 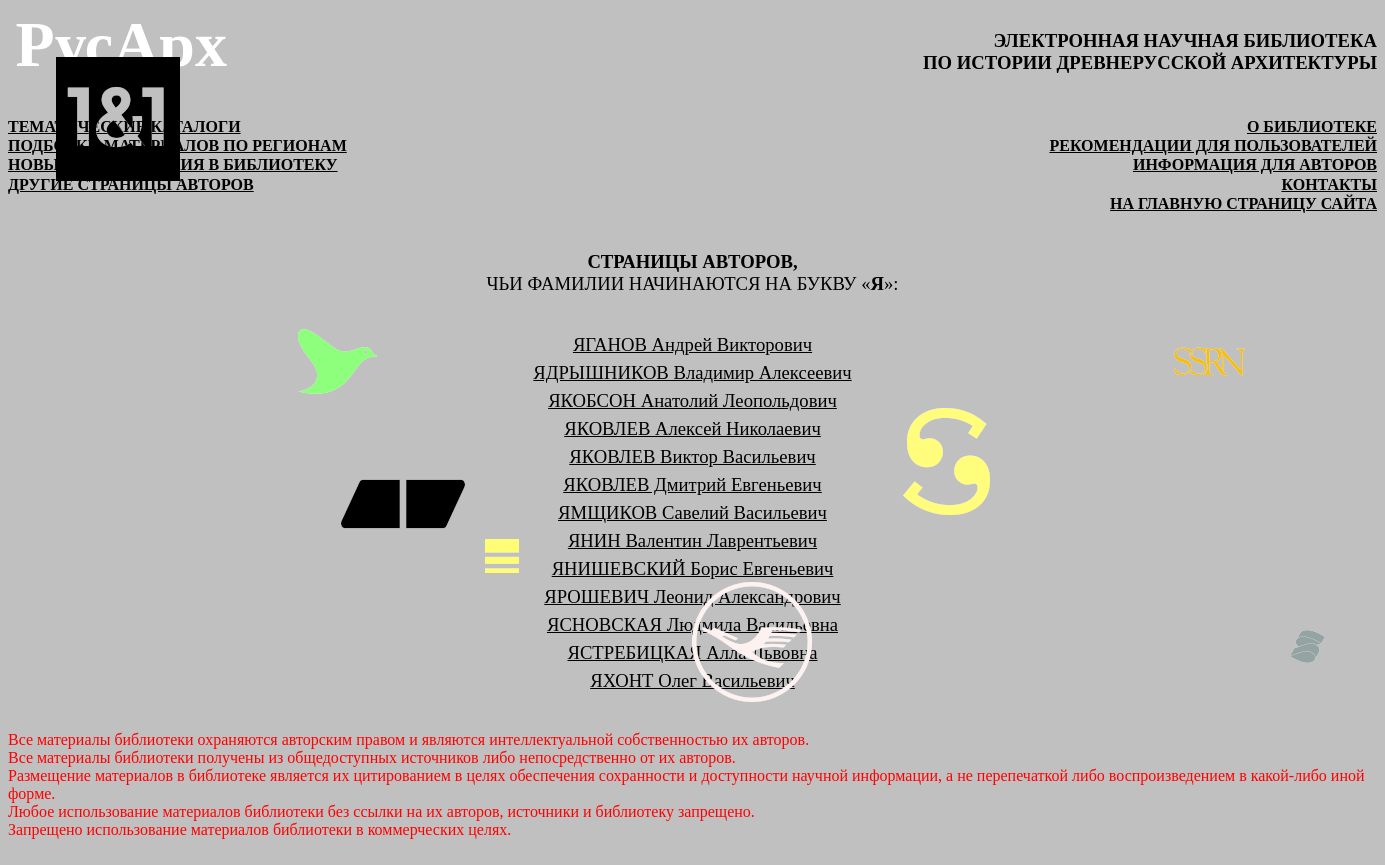 What do you see at coordinates (1307, 646) in the screenshot?
I see `link to Solid project or decentralized web services` at bounding box center [1307, 646].